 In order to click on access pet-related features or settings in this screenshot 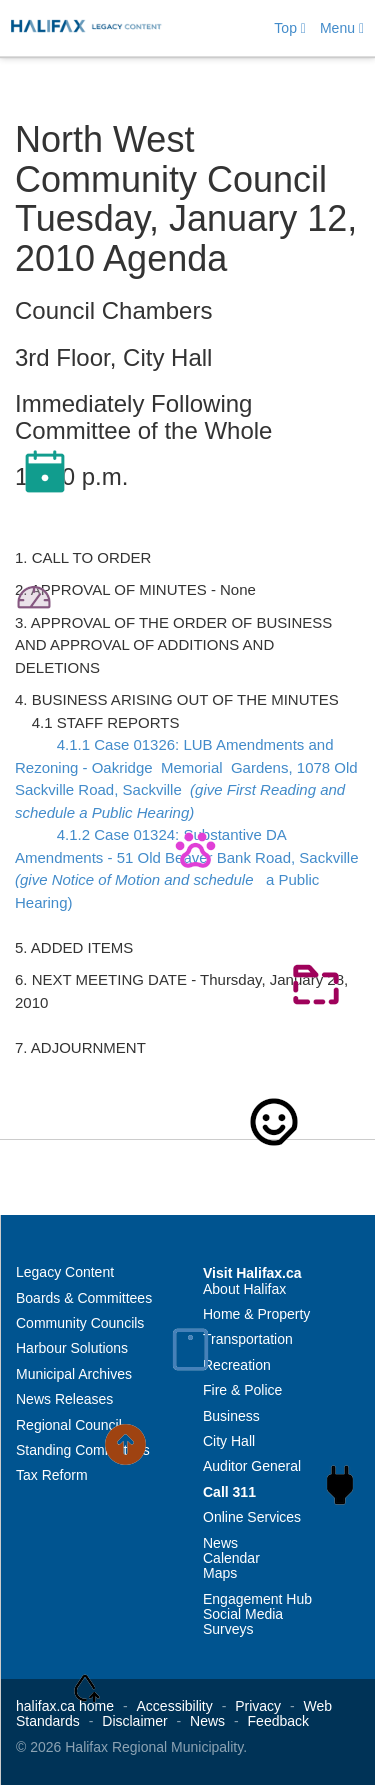, I will do `click(195, 849)`.